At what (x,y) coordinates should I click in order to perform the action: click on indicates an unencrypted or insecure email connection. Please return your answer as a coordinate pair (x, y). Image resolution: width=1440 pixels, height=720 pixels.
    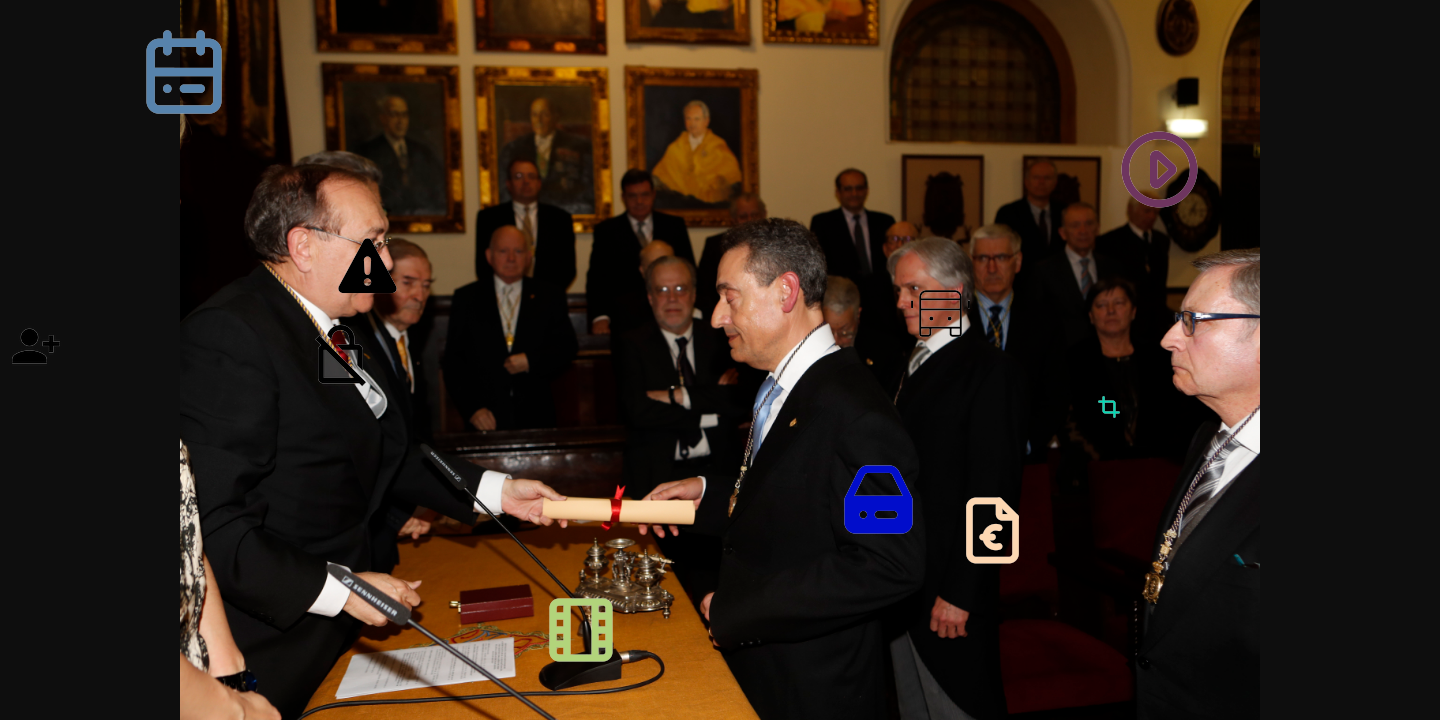
    Looking at the image, I should click on (340, 355).